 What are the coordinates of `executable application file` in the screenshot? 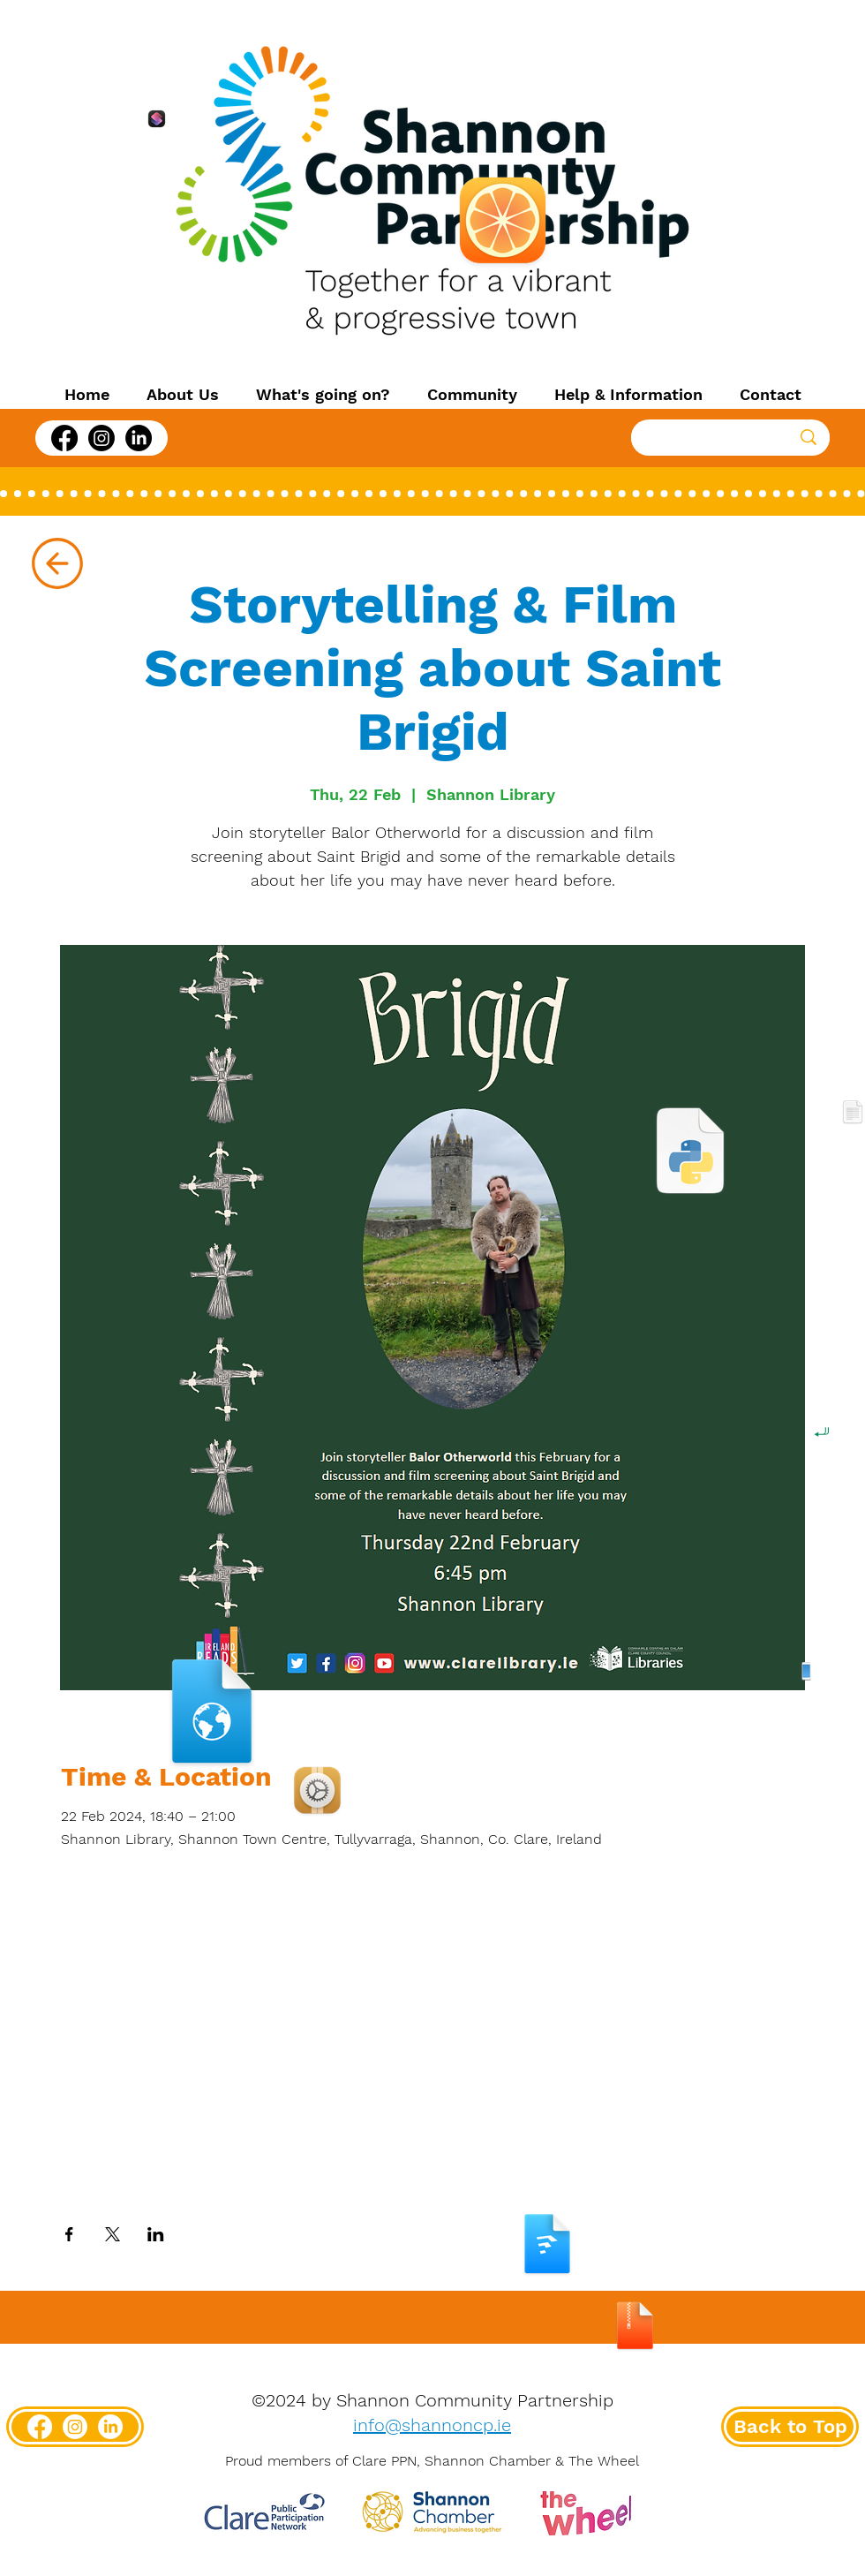 It's located at (317, 1789).